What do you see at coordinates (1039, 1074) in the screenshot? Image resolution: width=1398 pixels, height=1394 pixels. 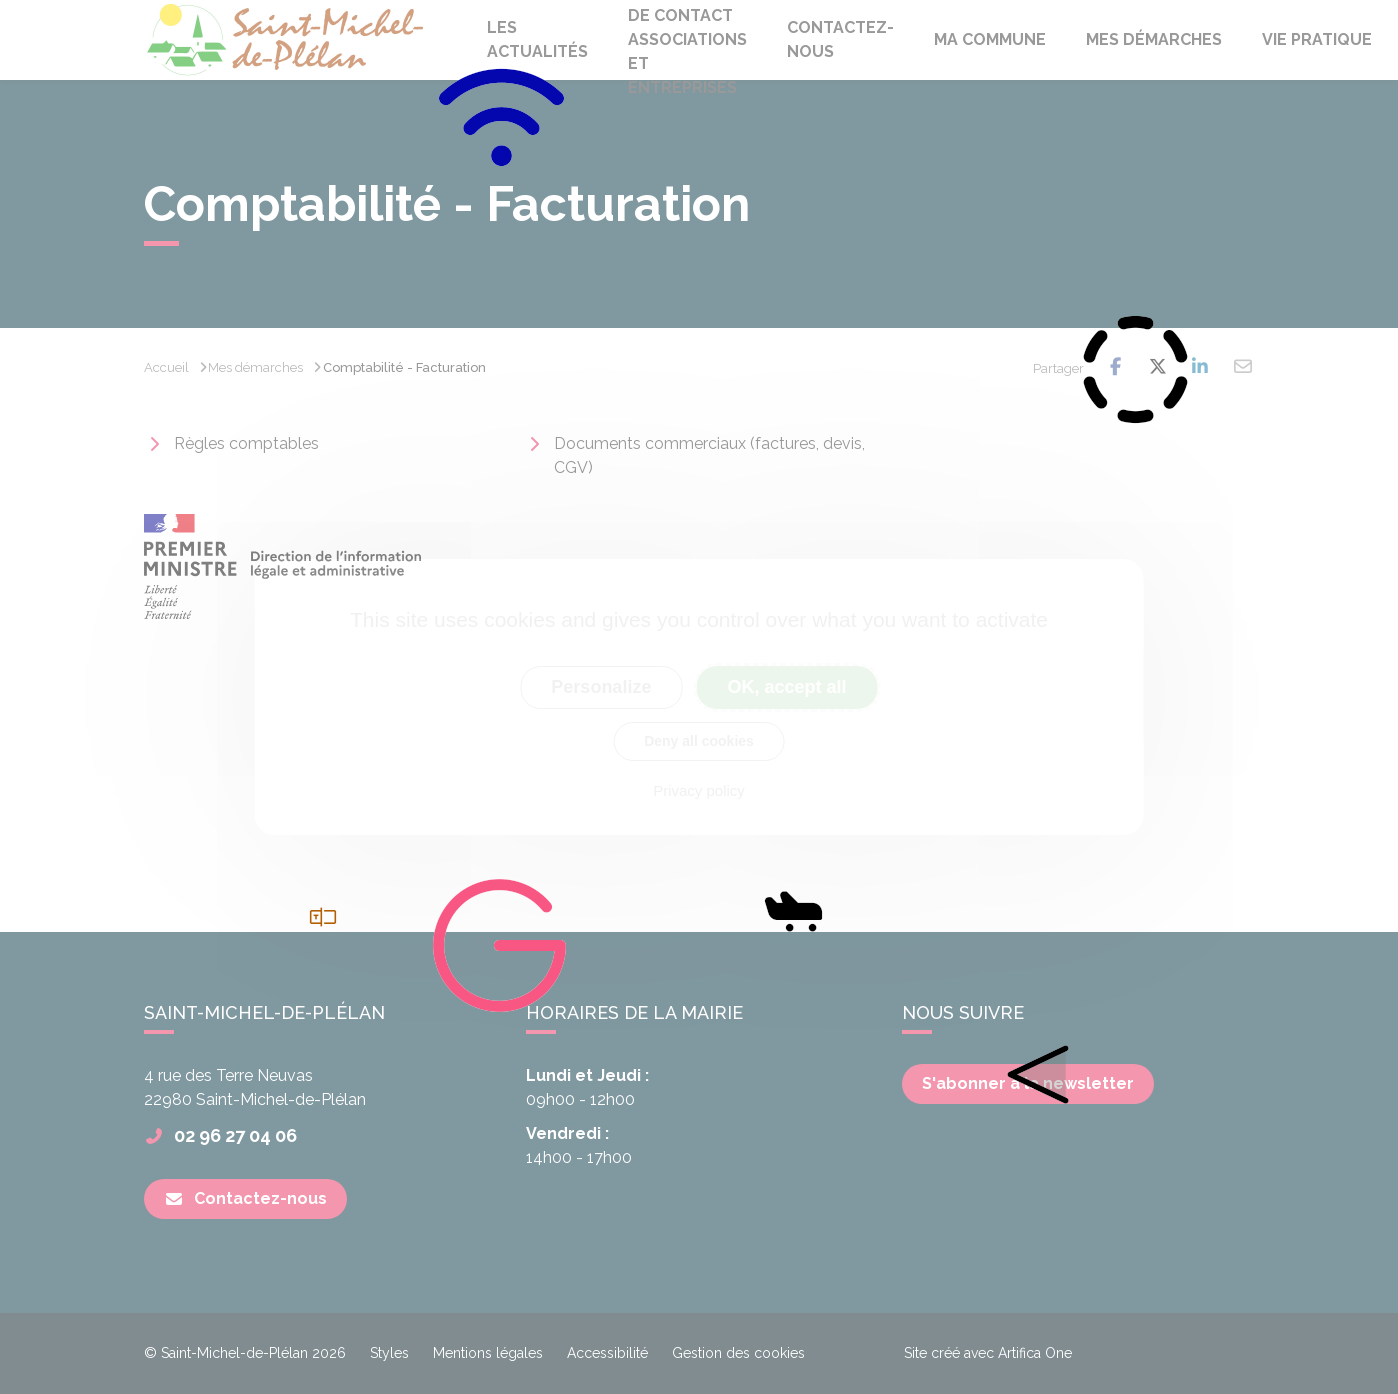 I see `navigate back to the previous screen` at bounding box center [1039, 1074].